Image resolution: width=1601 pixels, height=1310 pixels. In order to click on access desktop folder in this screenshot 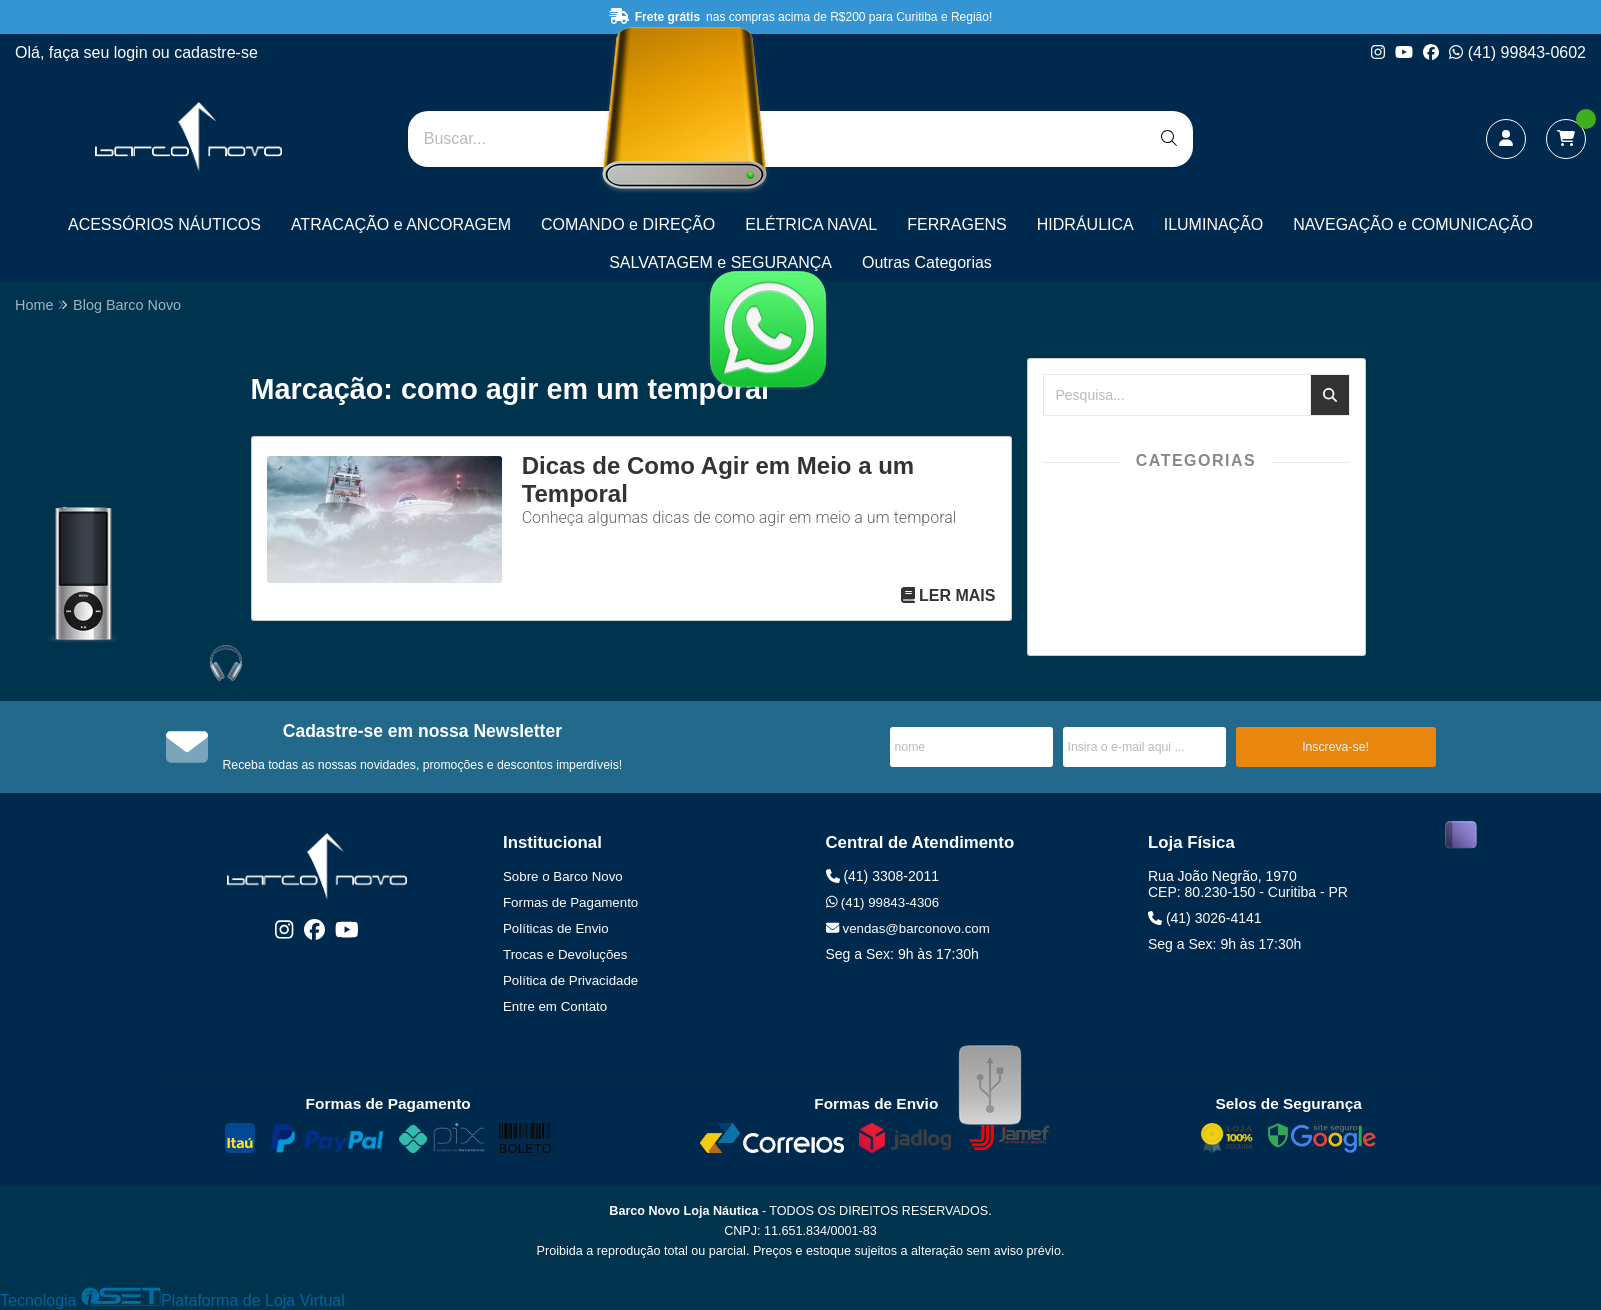, I will do `click(1461, 834)`.